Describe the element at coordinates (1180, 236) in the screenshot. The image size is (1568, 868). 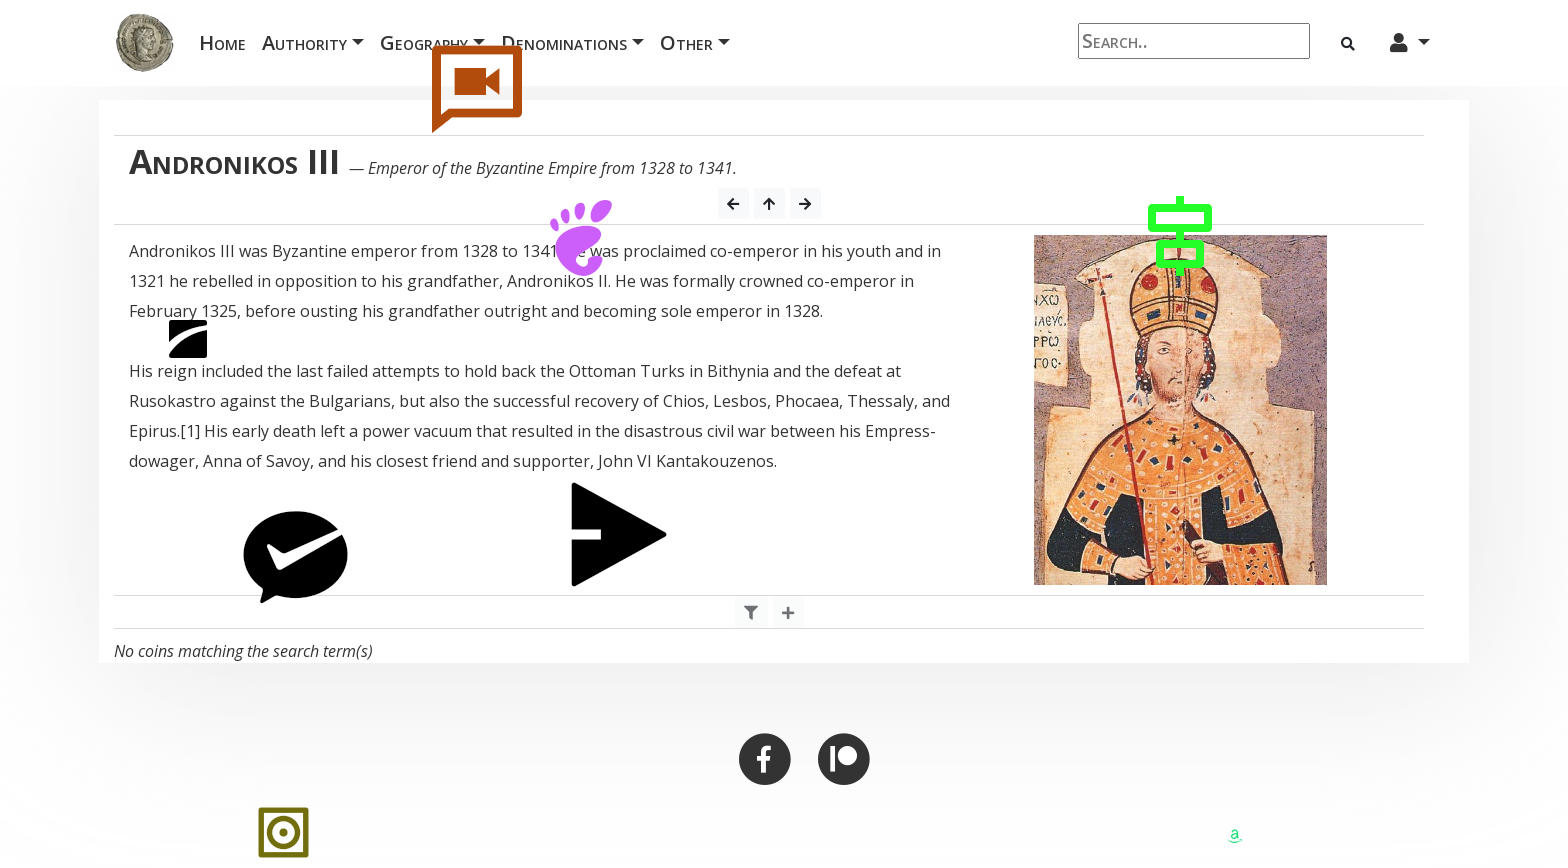
I see `align selected items to horizontal center` at that location.